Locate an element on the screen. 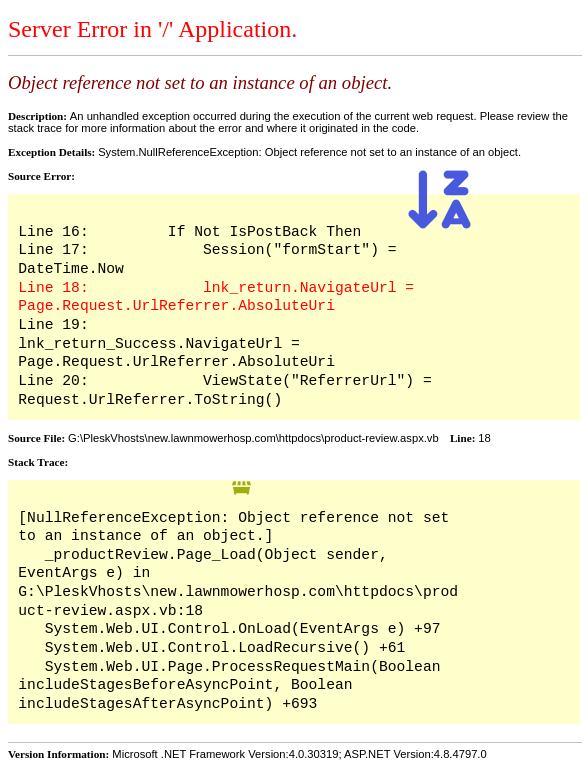  delete items permanently is located at coordinates (241, 487).